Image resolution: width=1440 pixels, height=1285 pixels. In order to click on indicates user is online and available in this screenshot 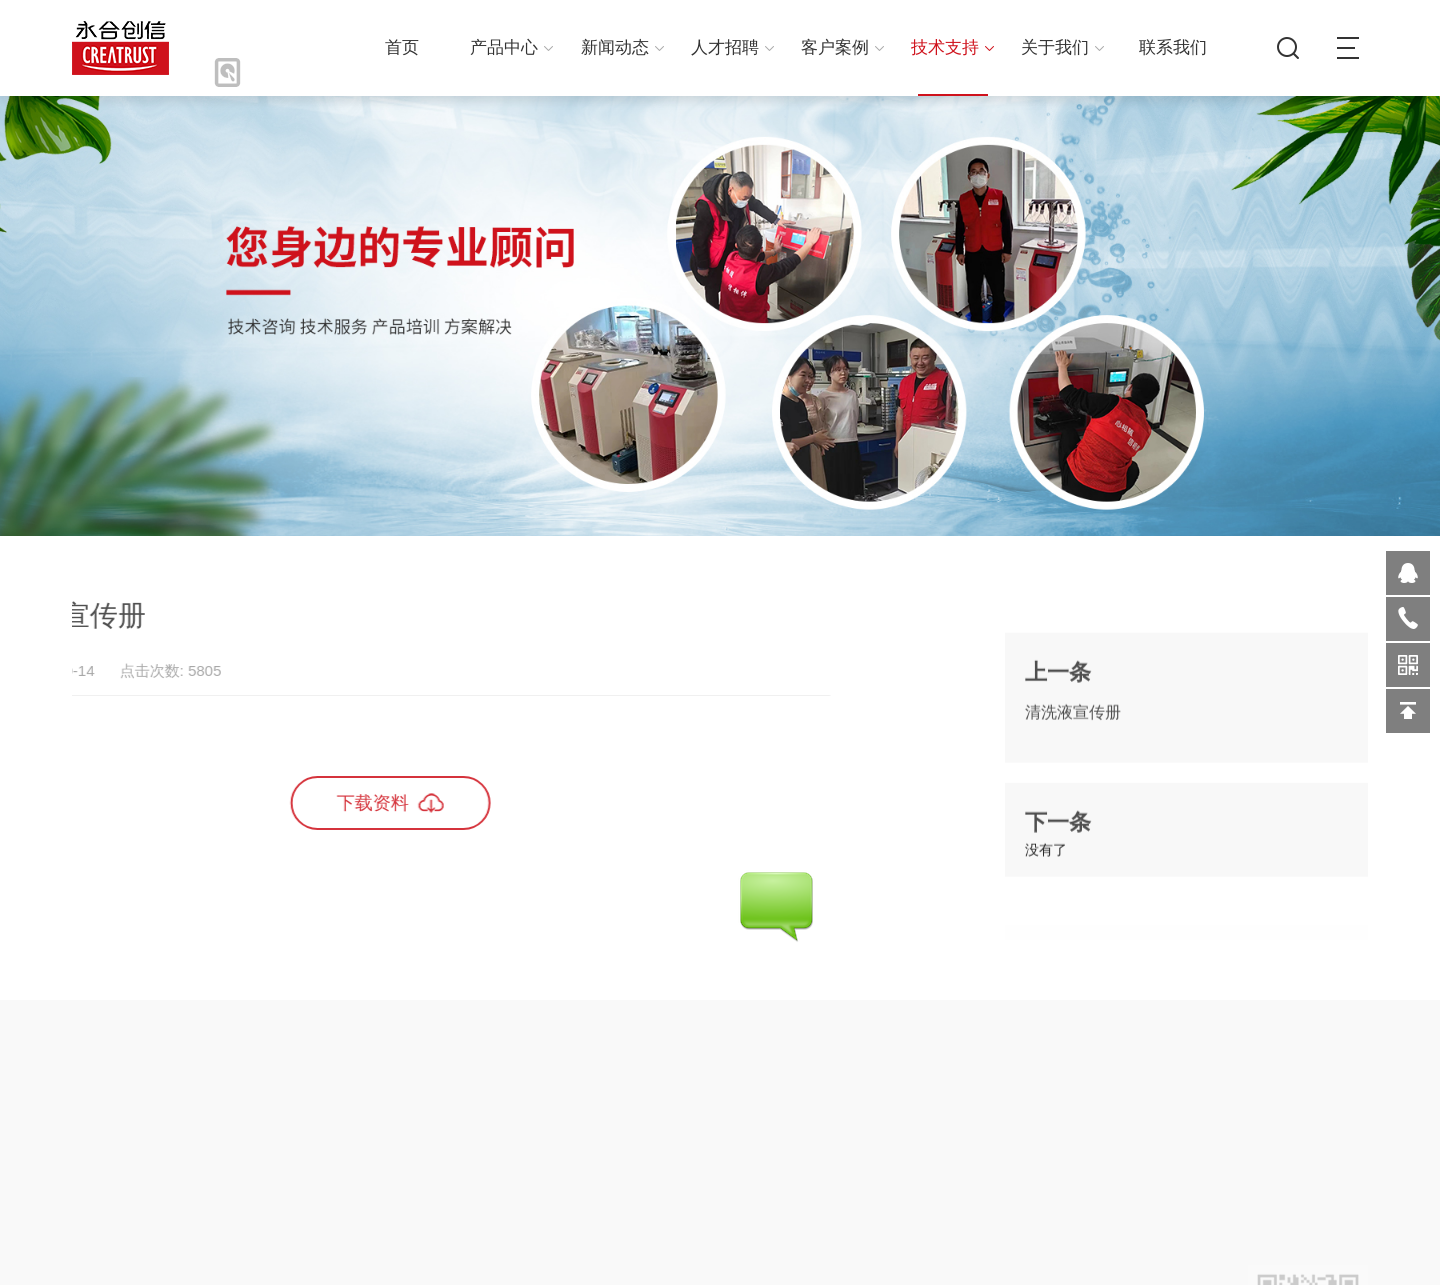, I will do `click(777, 906)`.